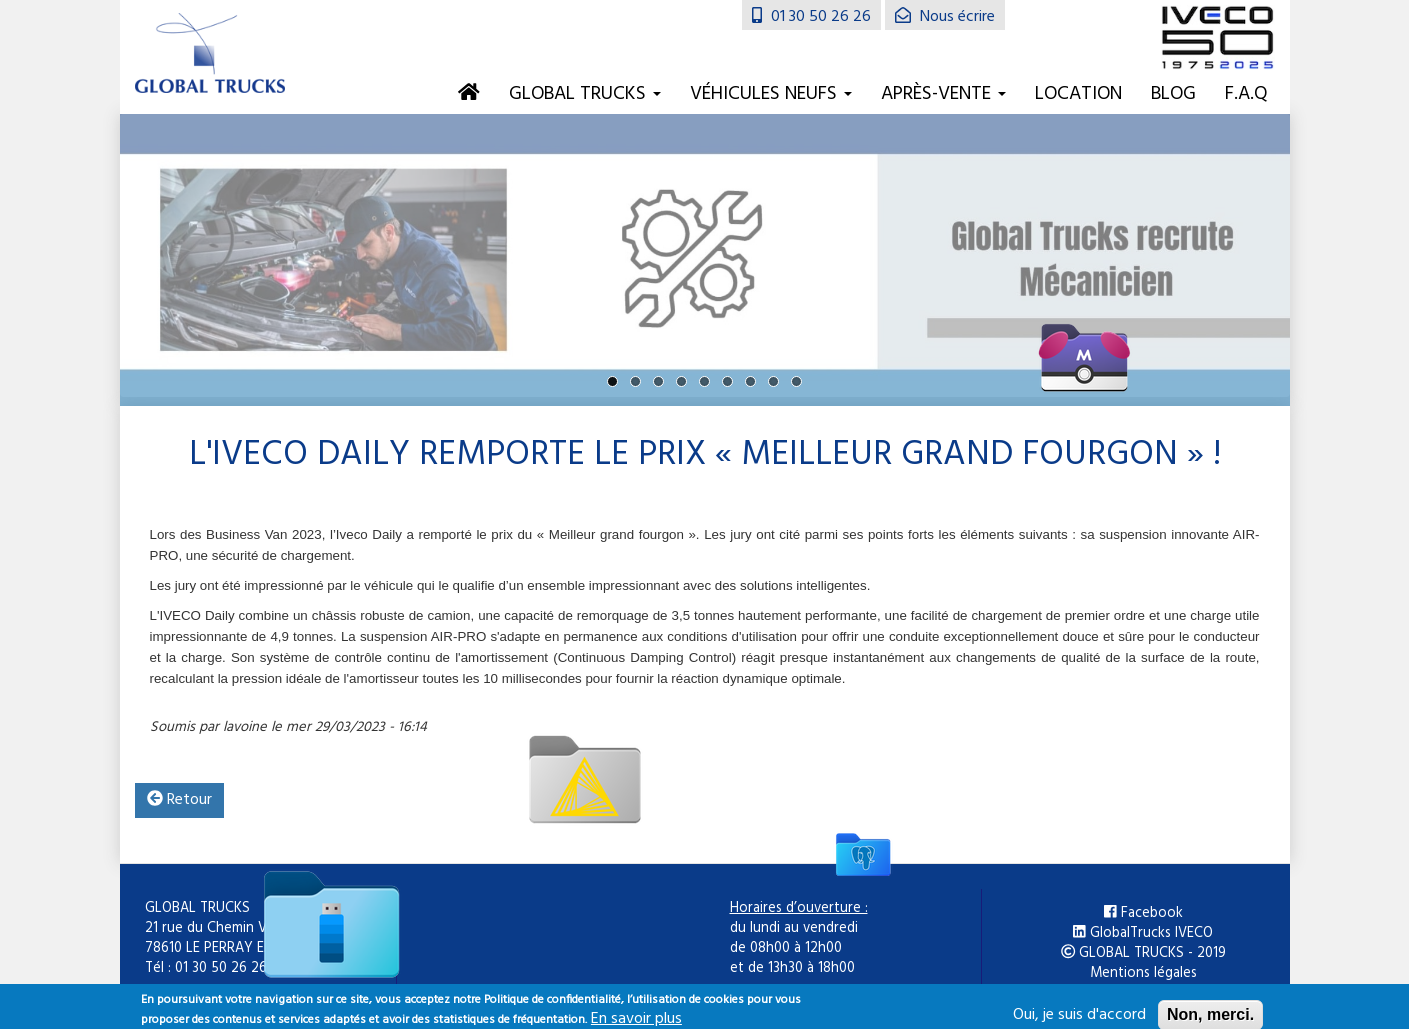 The width and height of the screenshot is (1409, 1029). What do you see at coordinates (331, 928) in the screenshot?
I see `open folder containing USB drive files` at bounding box center [331, 928].